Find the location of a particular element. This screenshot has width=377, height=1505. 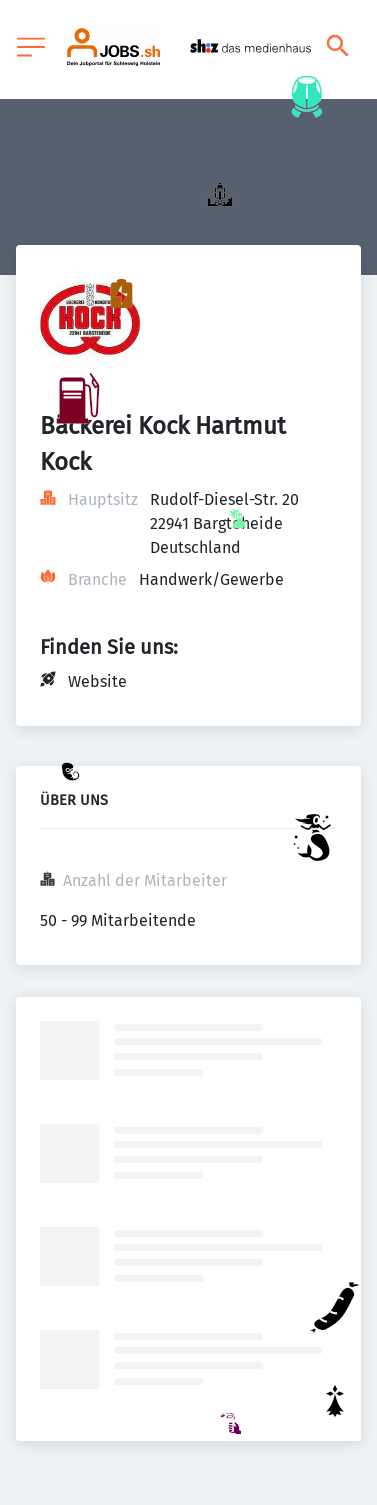

find nearby gas stations is located at coordinates (78, 398).